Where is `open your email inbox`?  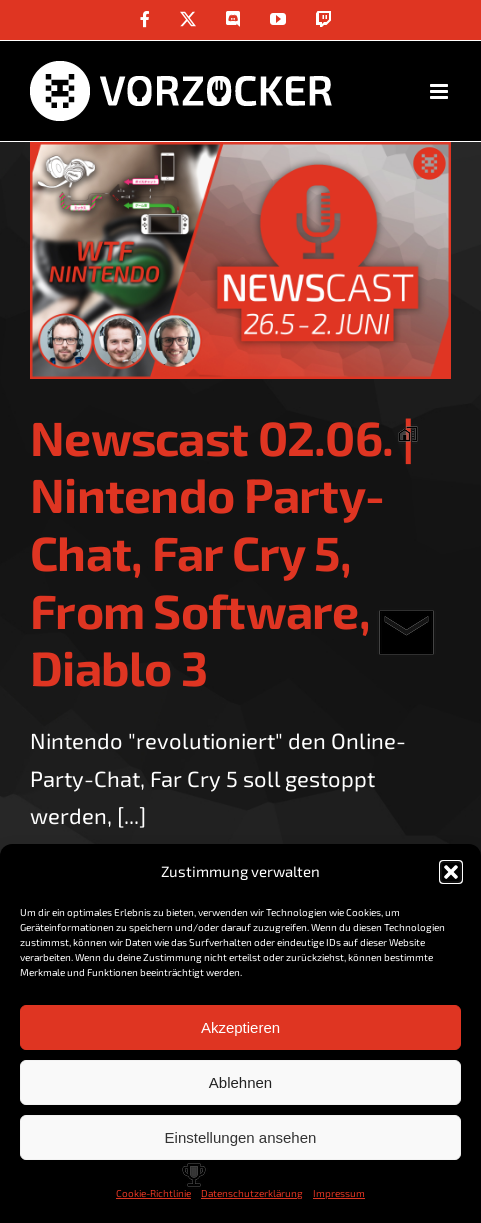
open your email inbox is located at coordinates (406, 632).